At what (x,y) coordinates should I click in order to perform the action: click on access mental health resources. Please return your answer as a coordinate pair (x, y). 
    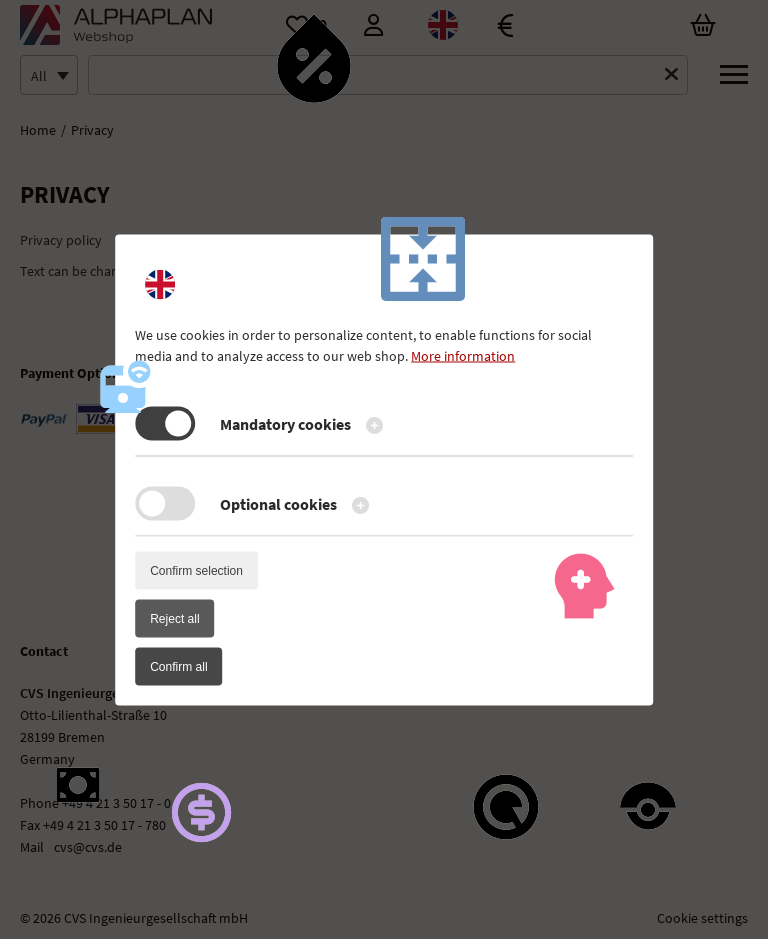
    Looking at the image, I should click on (584, 586).